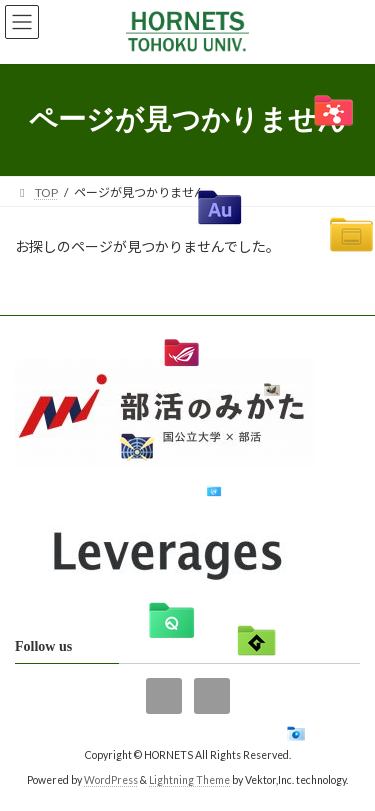 Image resolution: width=375 pixels, height=811 pixels. Describe the element at coordinates (351, 234) in the screenshot. I see `open desktop folder` at that location.